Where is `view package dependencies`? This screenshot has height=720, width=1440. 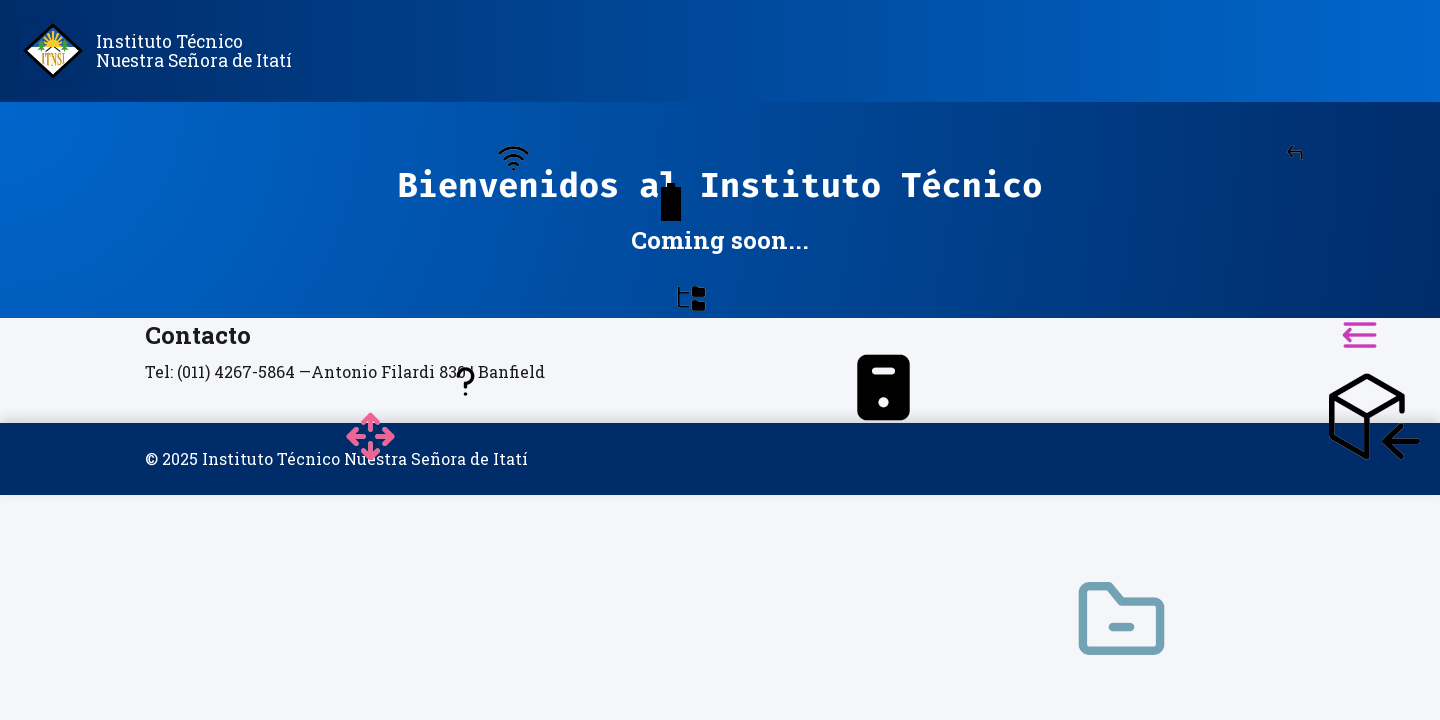
view package dependencies is located at coordinates (1374, 417).